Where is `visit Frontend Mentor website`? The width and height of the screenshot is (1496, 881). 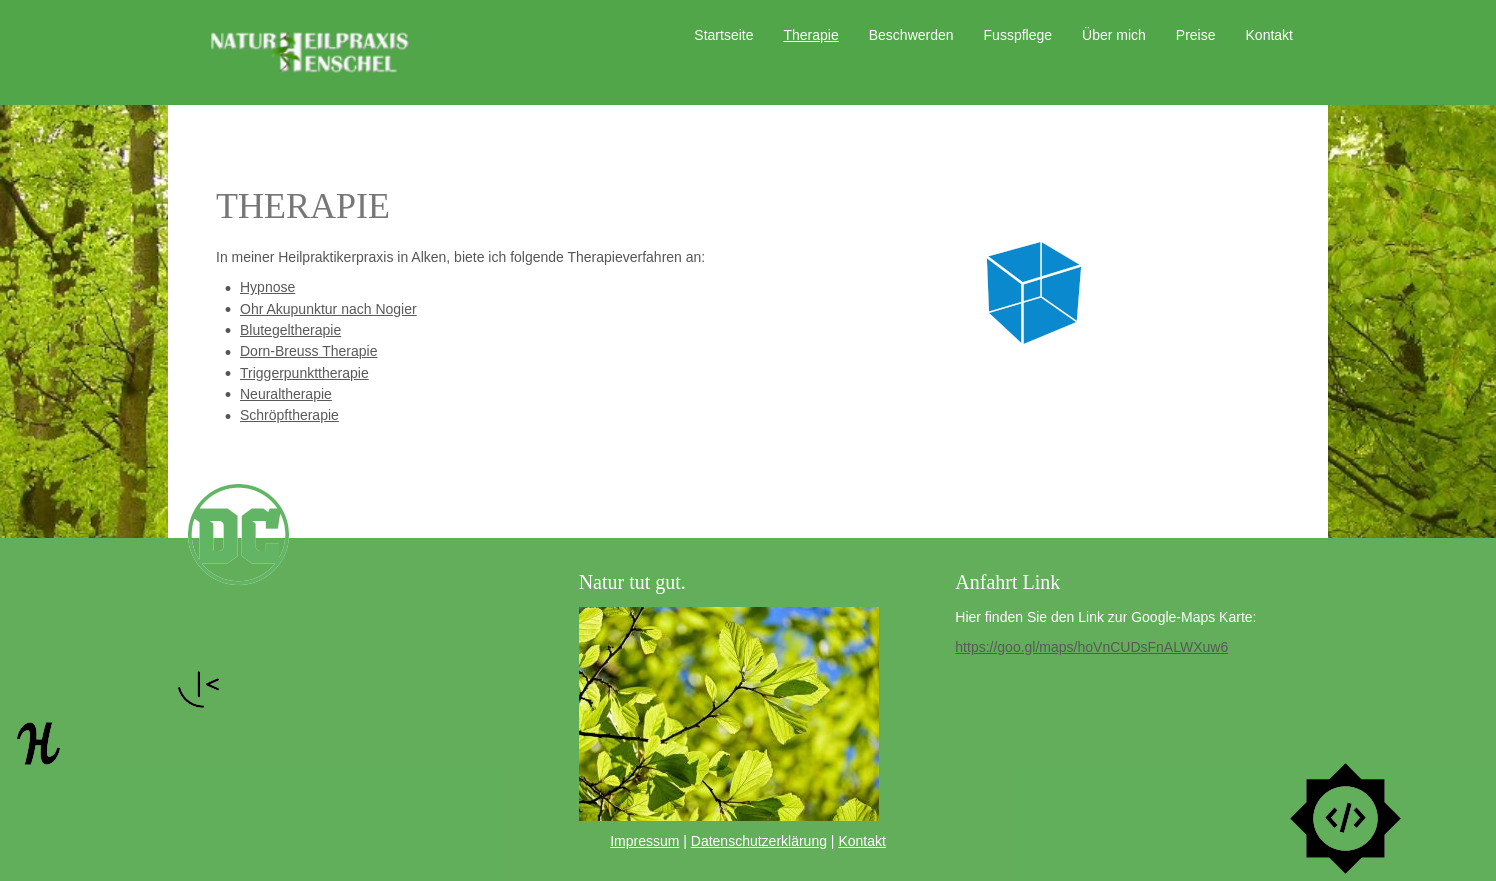 visit Frontend Mentor website is located at coordinates (198, 689).